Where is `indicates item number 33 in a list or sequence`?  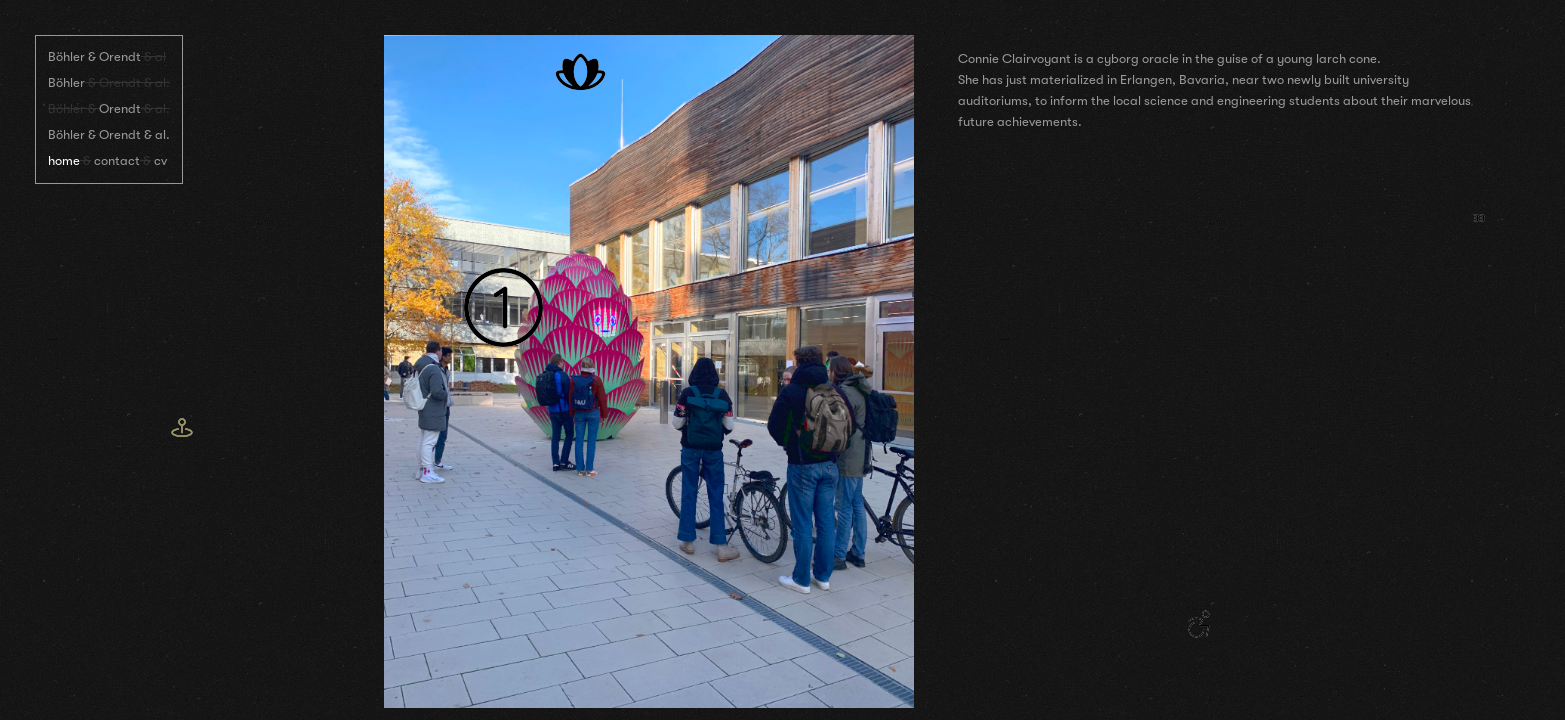 indicates item number 33 in a list or sequence is located at coordinates (1479, 218).